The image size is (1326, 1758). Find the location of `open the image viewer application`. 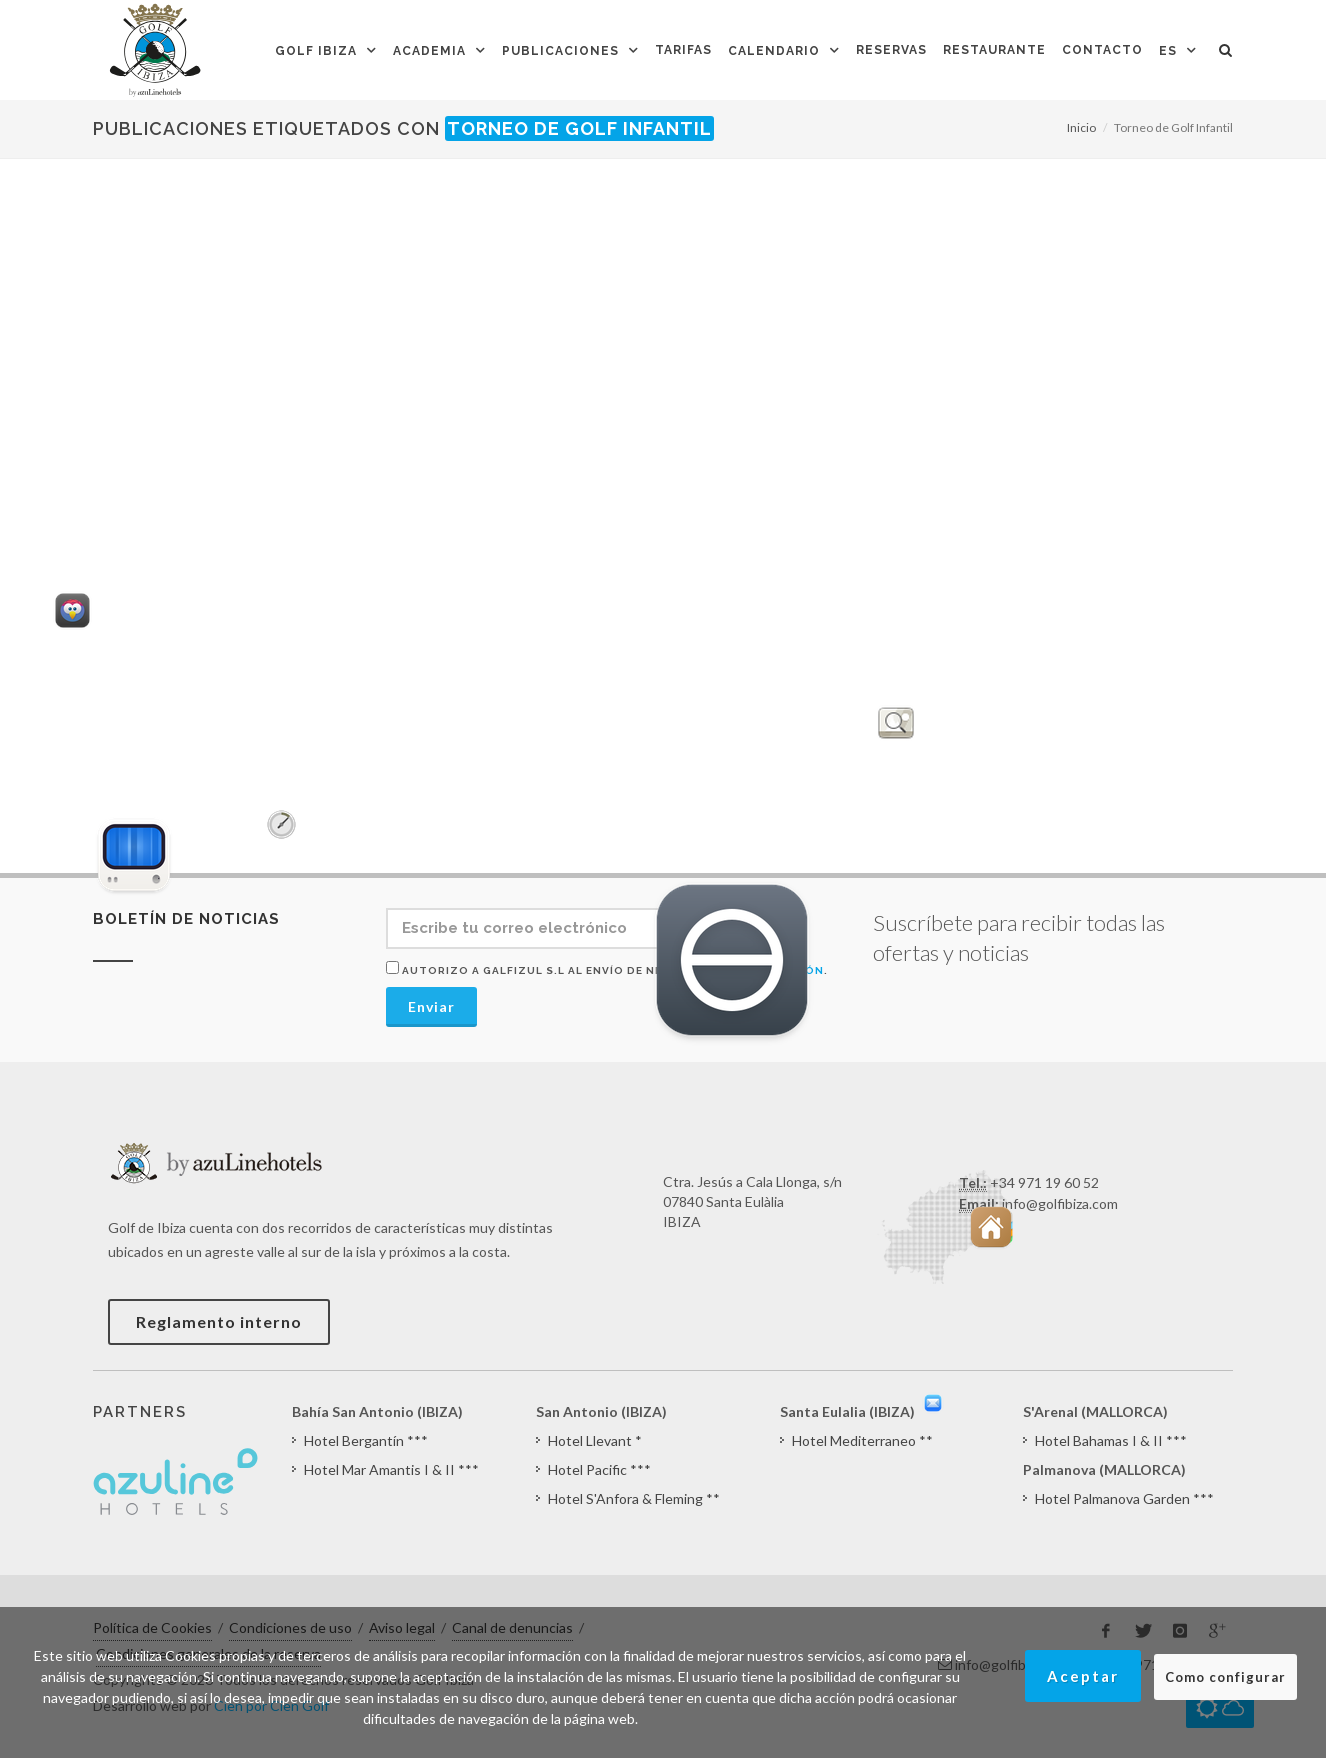

open the image viewer application is located at coordinates (896, 723).